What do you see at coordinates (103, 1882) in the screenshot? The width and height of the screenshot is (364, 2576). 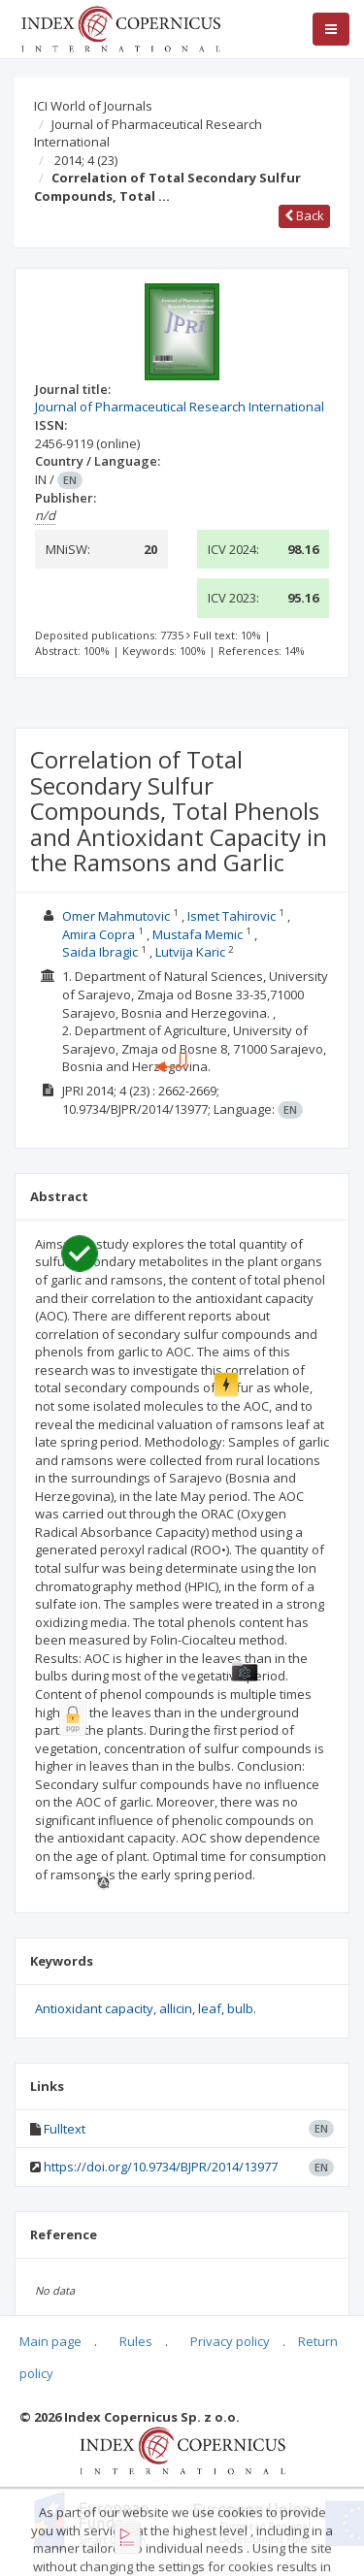 I see `check for available software updates` at bounding box center [103, 1882].